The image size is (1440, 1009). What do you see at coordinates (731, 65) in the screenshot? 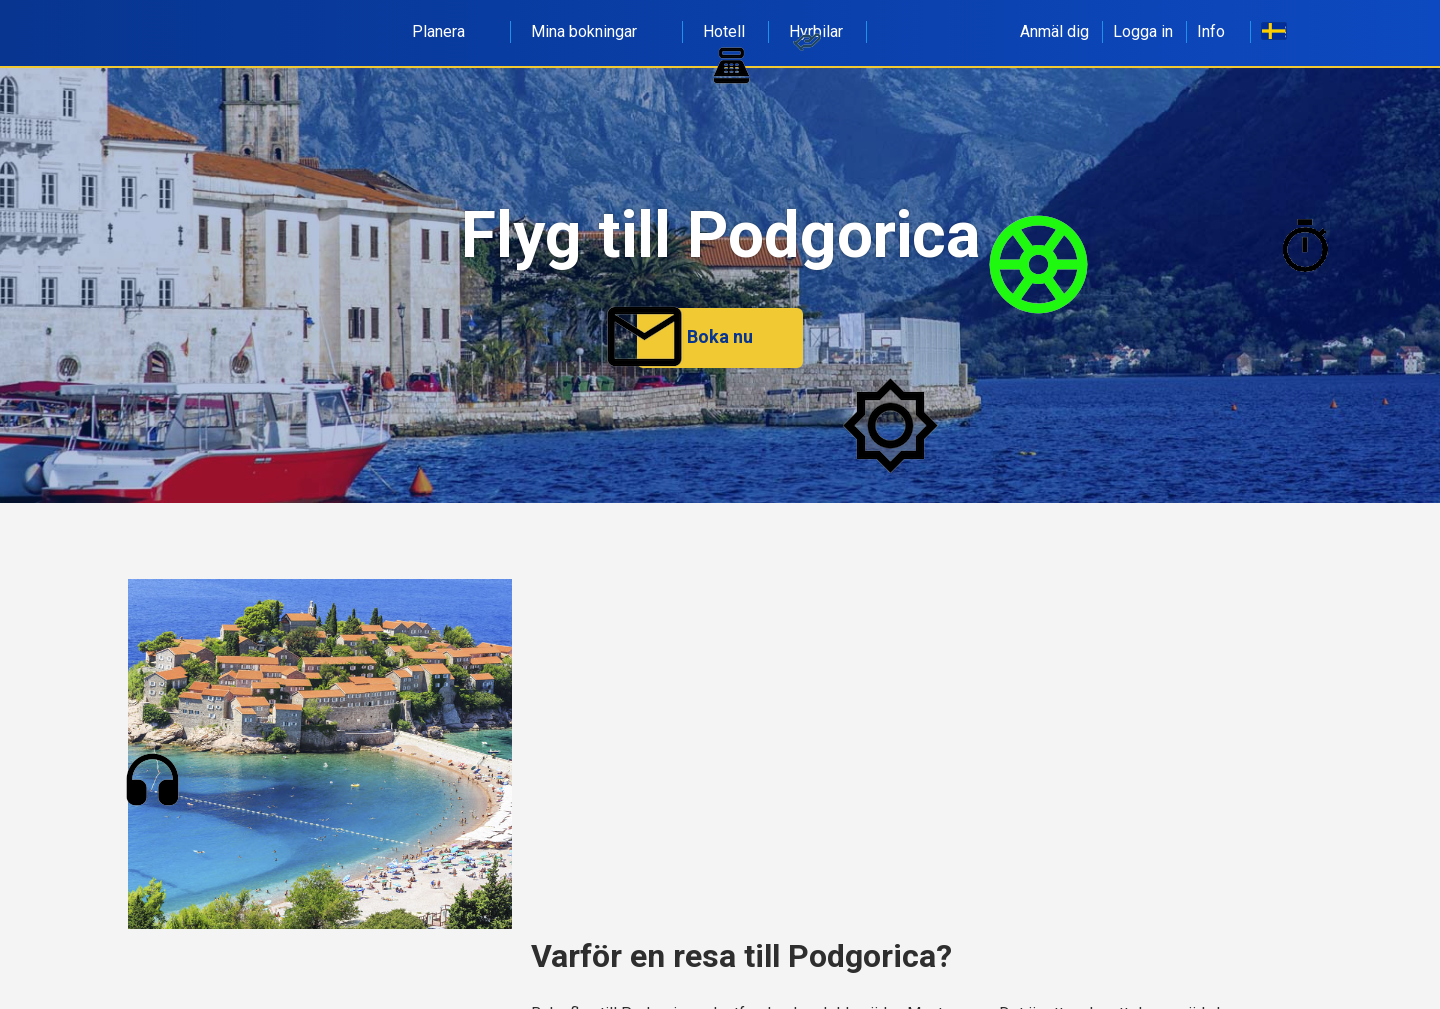
I see `access point of sale or checkout system` at bounding box center [731, 65].